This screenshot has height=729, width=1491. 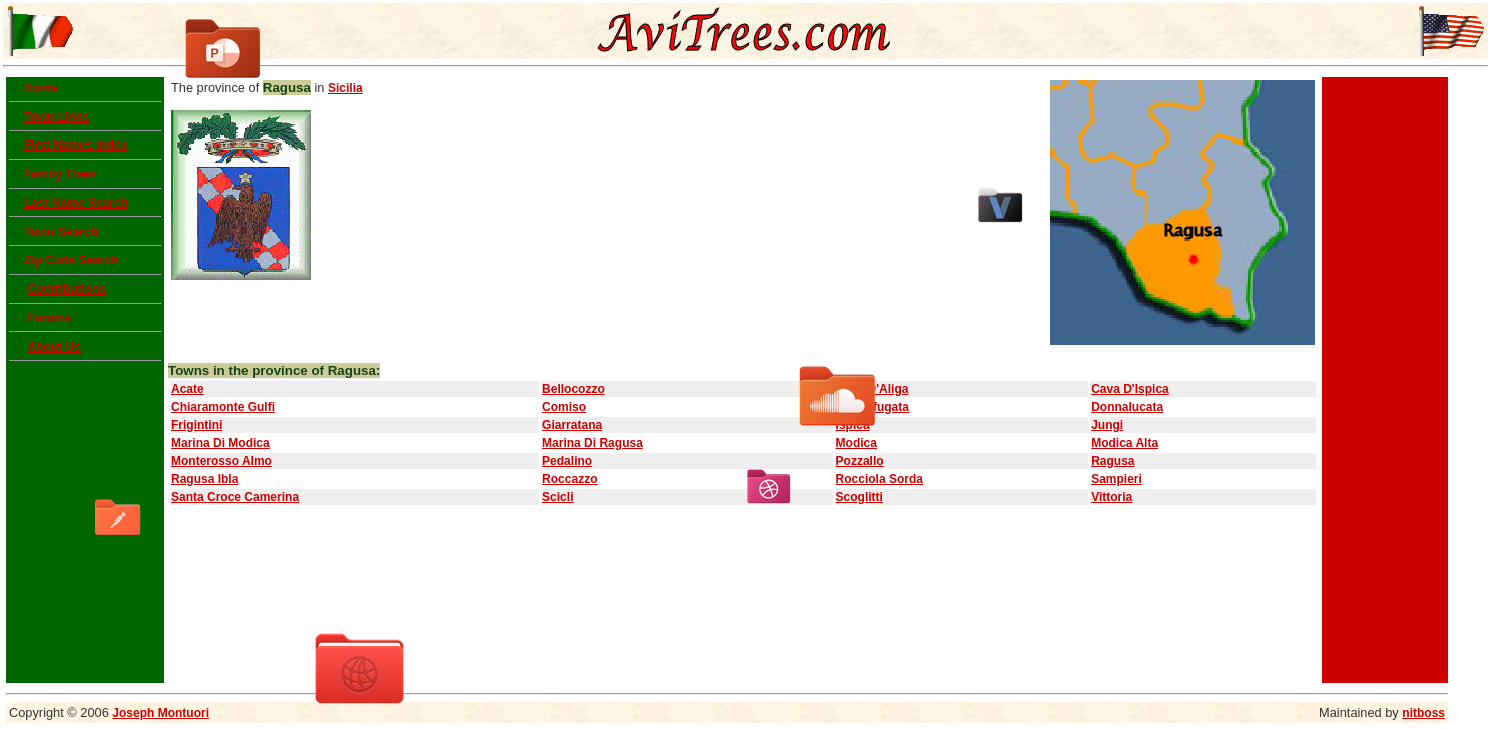 I want to click on folder containing Postman API development files, so click(x=117, y=518).